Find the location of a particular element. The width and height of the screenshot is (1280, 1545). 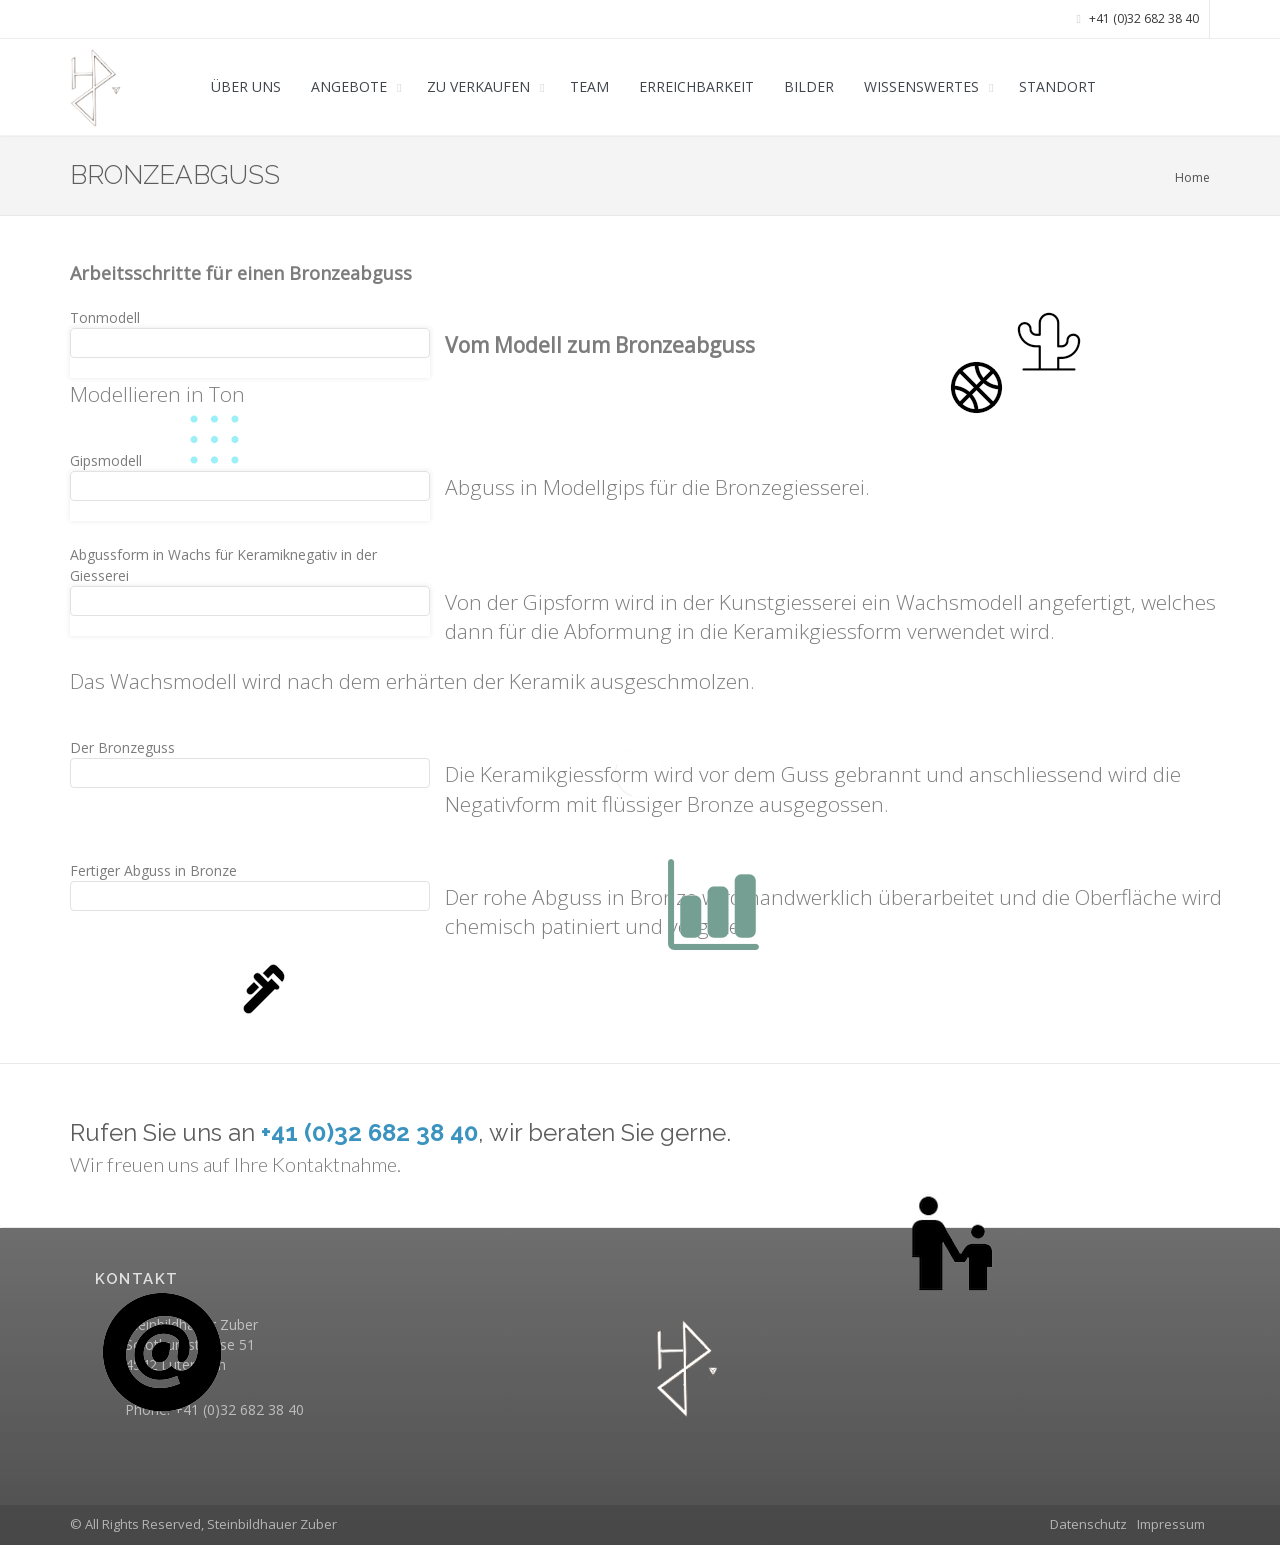

indicates desert or arid climate theme is located at coordinates (1049, 344).